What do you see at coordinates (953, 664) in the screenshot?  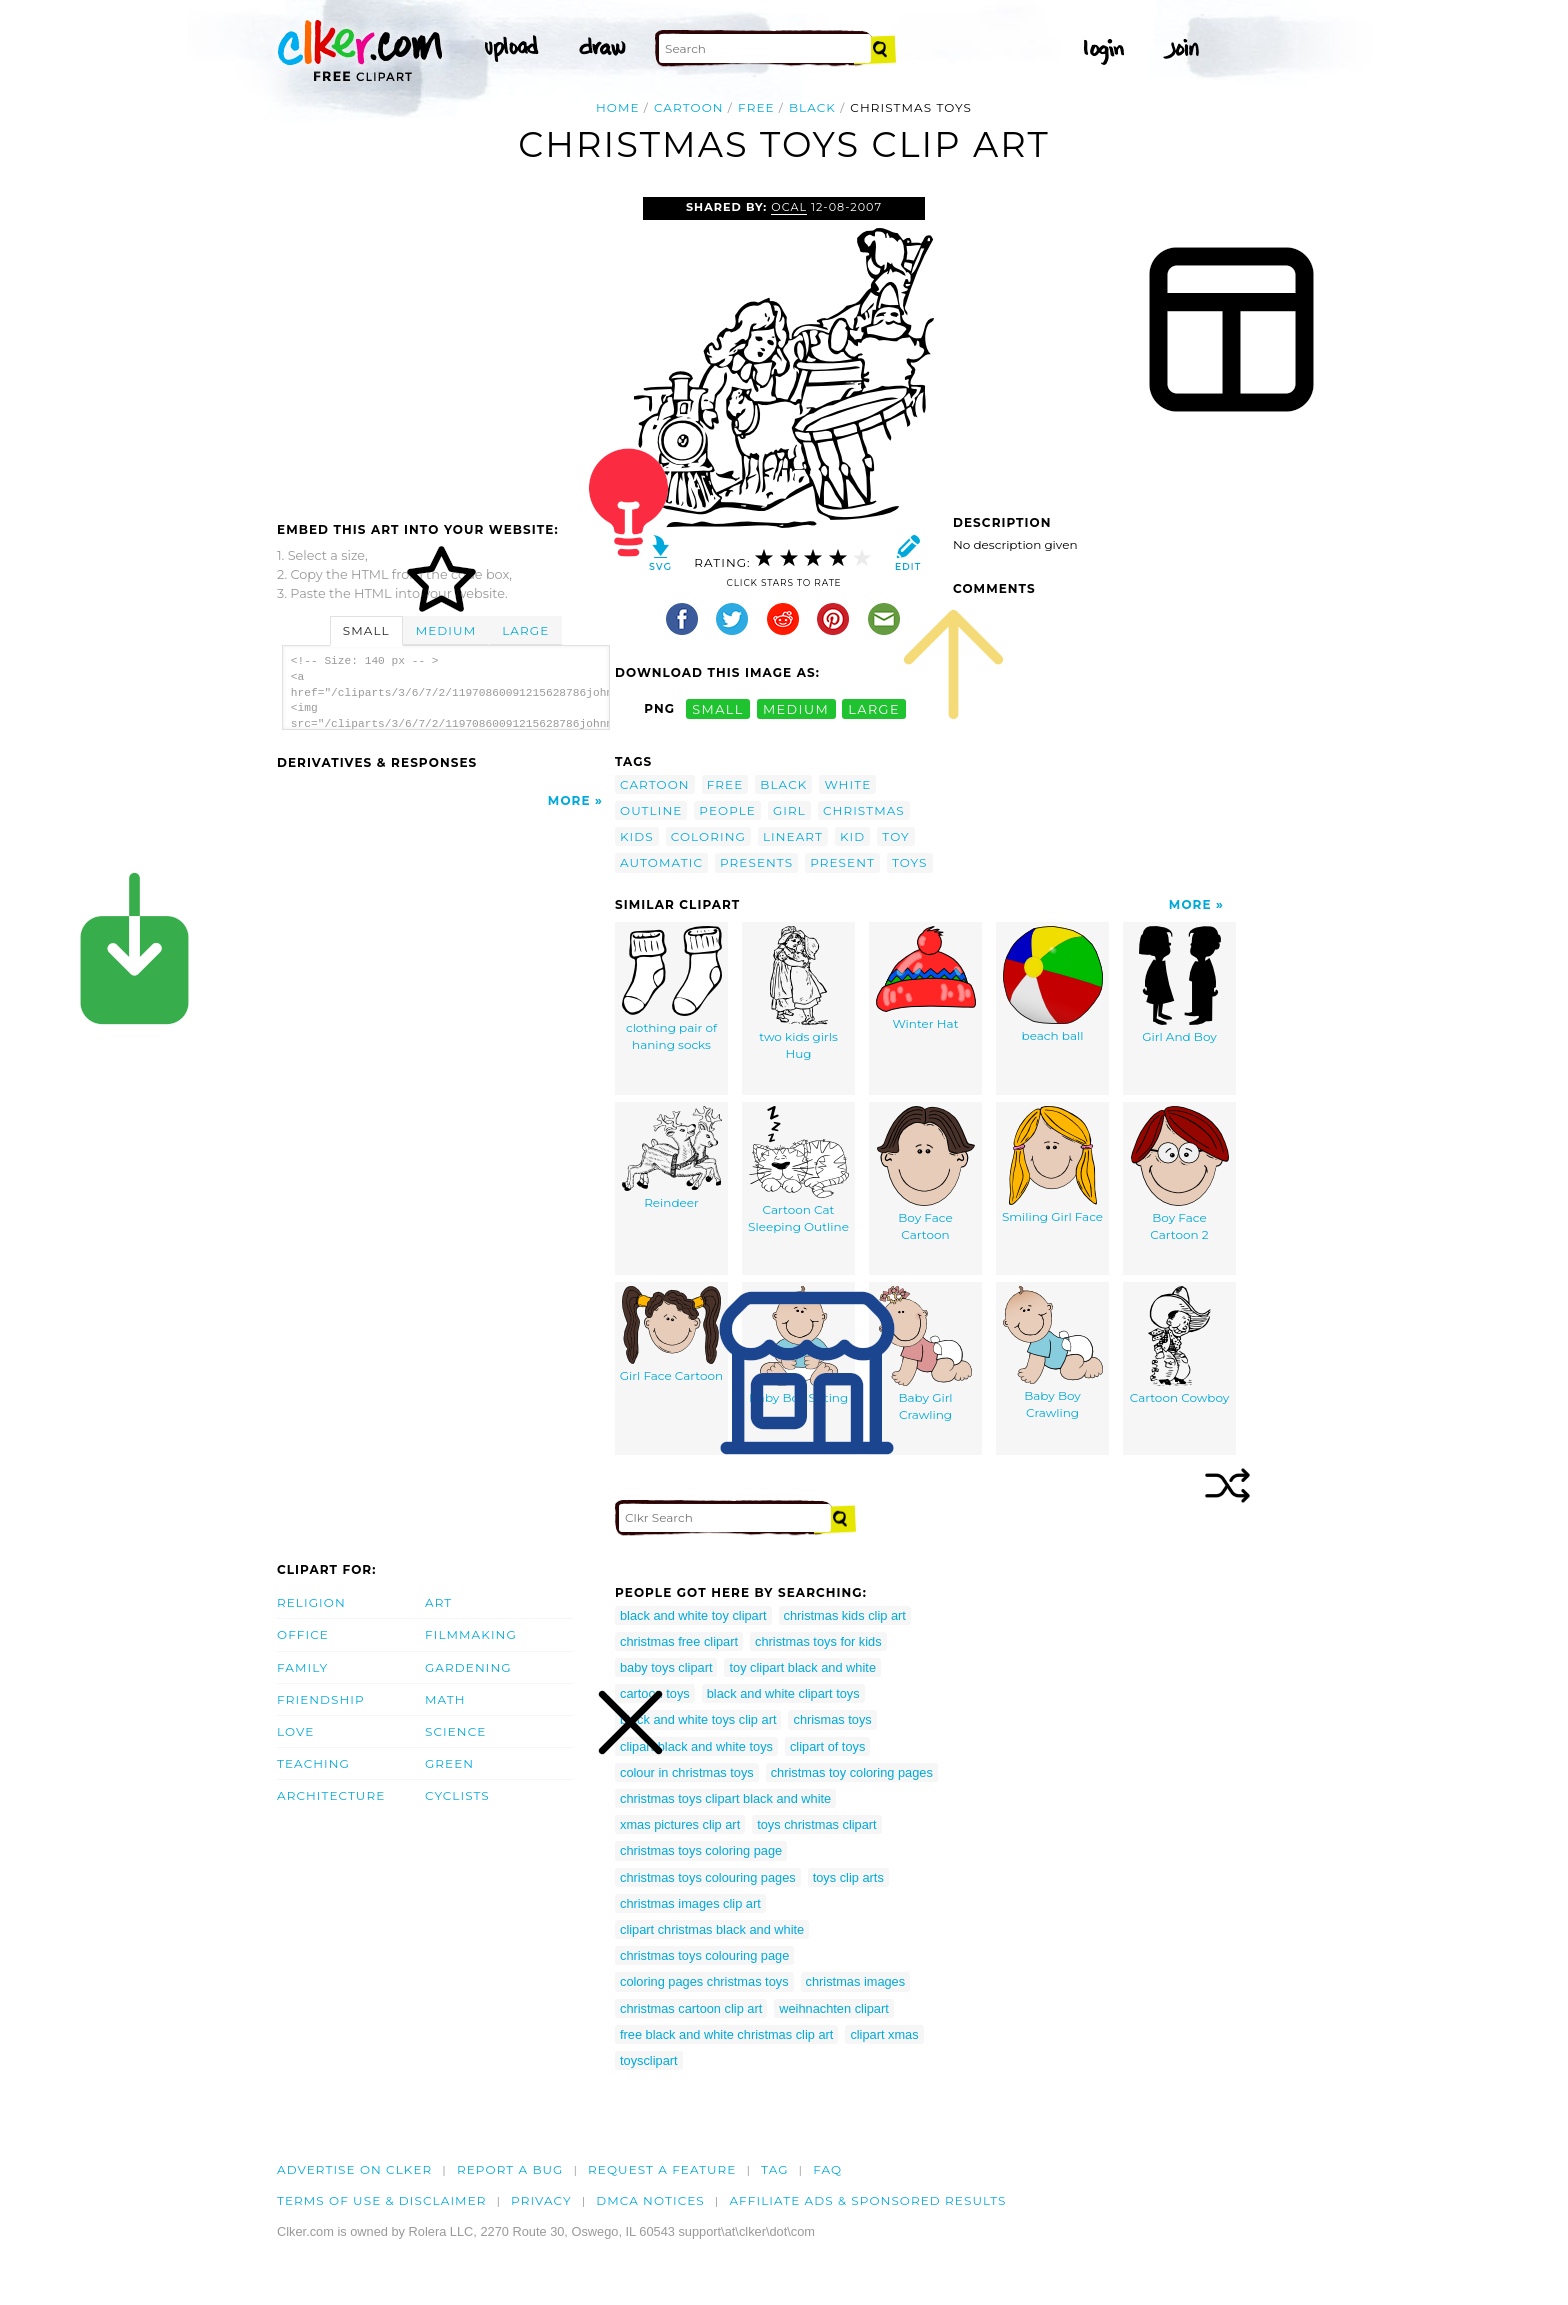 I see `move item up in a list` at bounding box center [953, 664].